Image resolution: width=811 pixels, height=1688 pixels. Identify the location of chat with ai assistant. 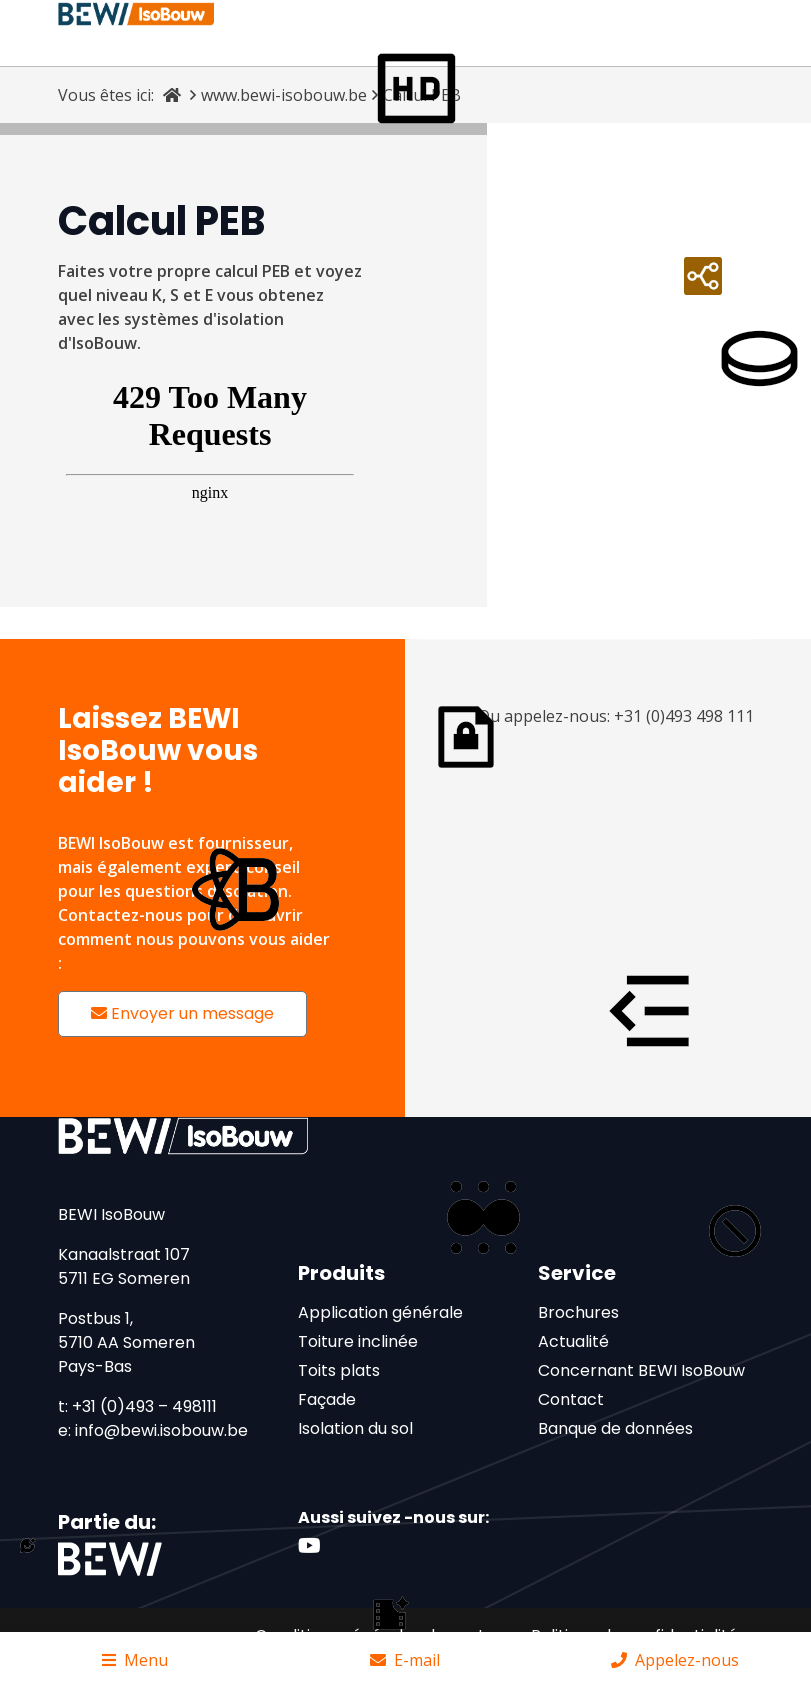
(27, 1545).